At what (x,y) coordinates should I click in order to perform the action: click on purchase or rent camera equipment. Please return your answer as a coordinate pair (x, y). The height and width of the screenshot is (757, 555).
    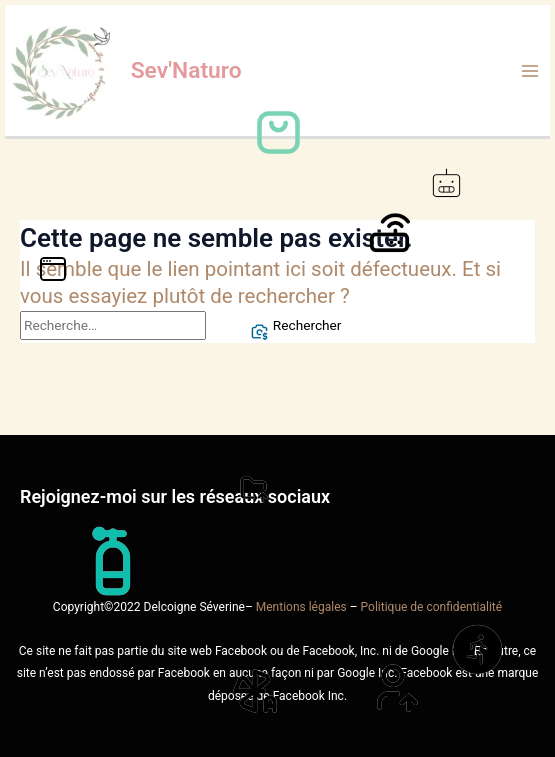
    Looking at the image, I should click on (259, 331).